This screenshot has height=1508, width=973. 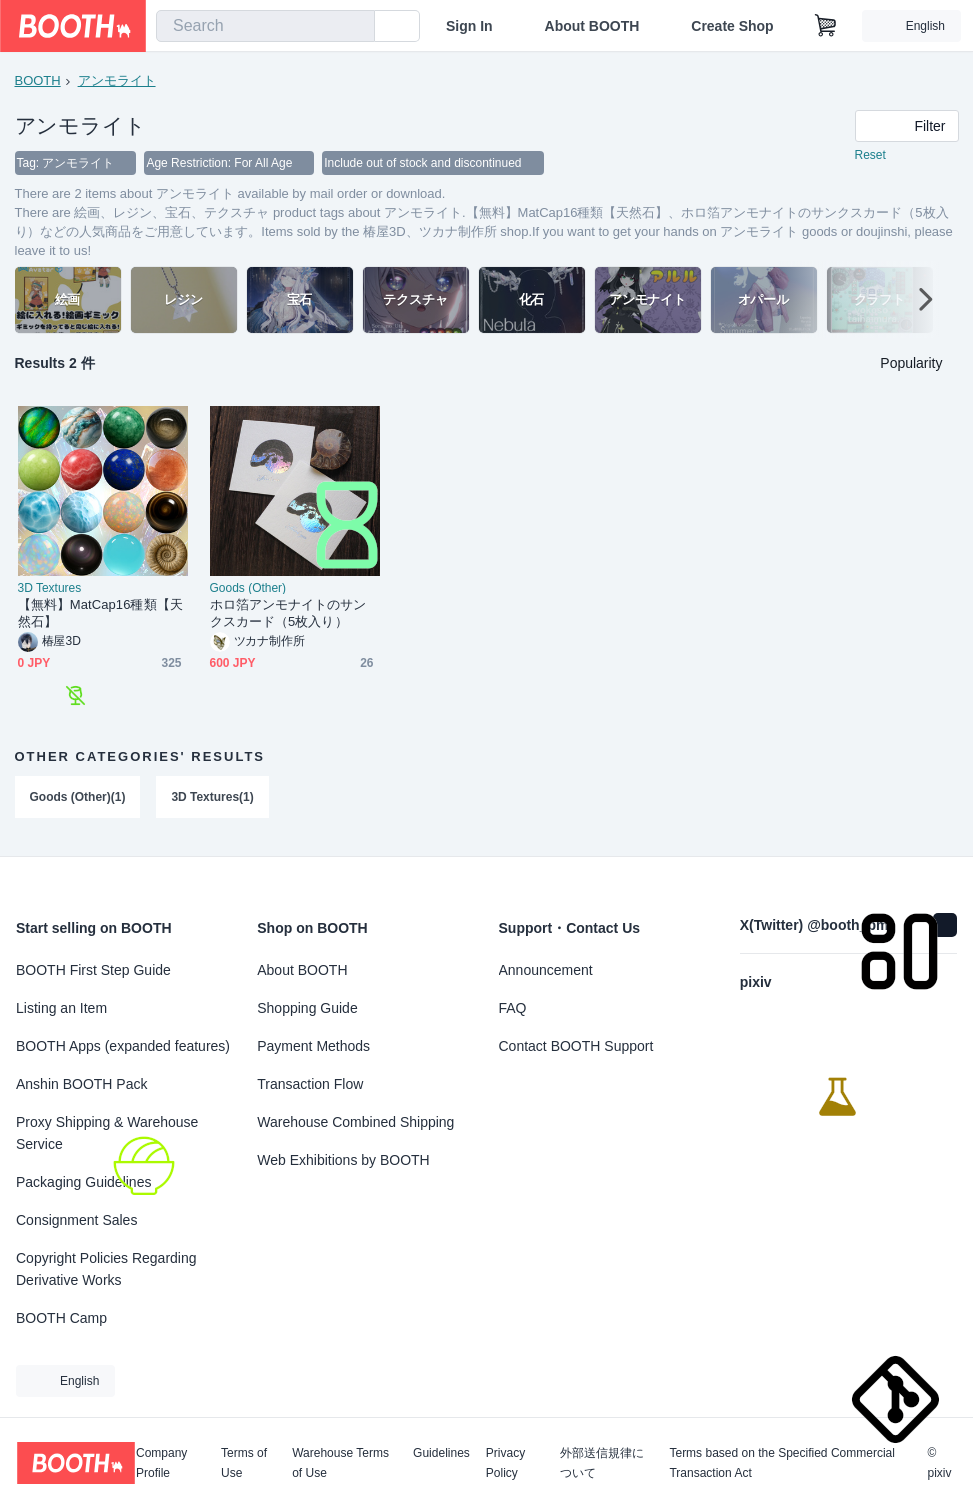 I want to click on access laboratory or science features, so click(x=837, y=1097).